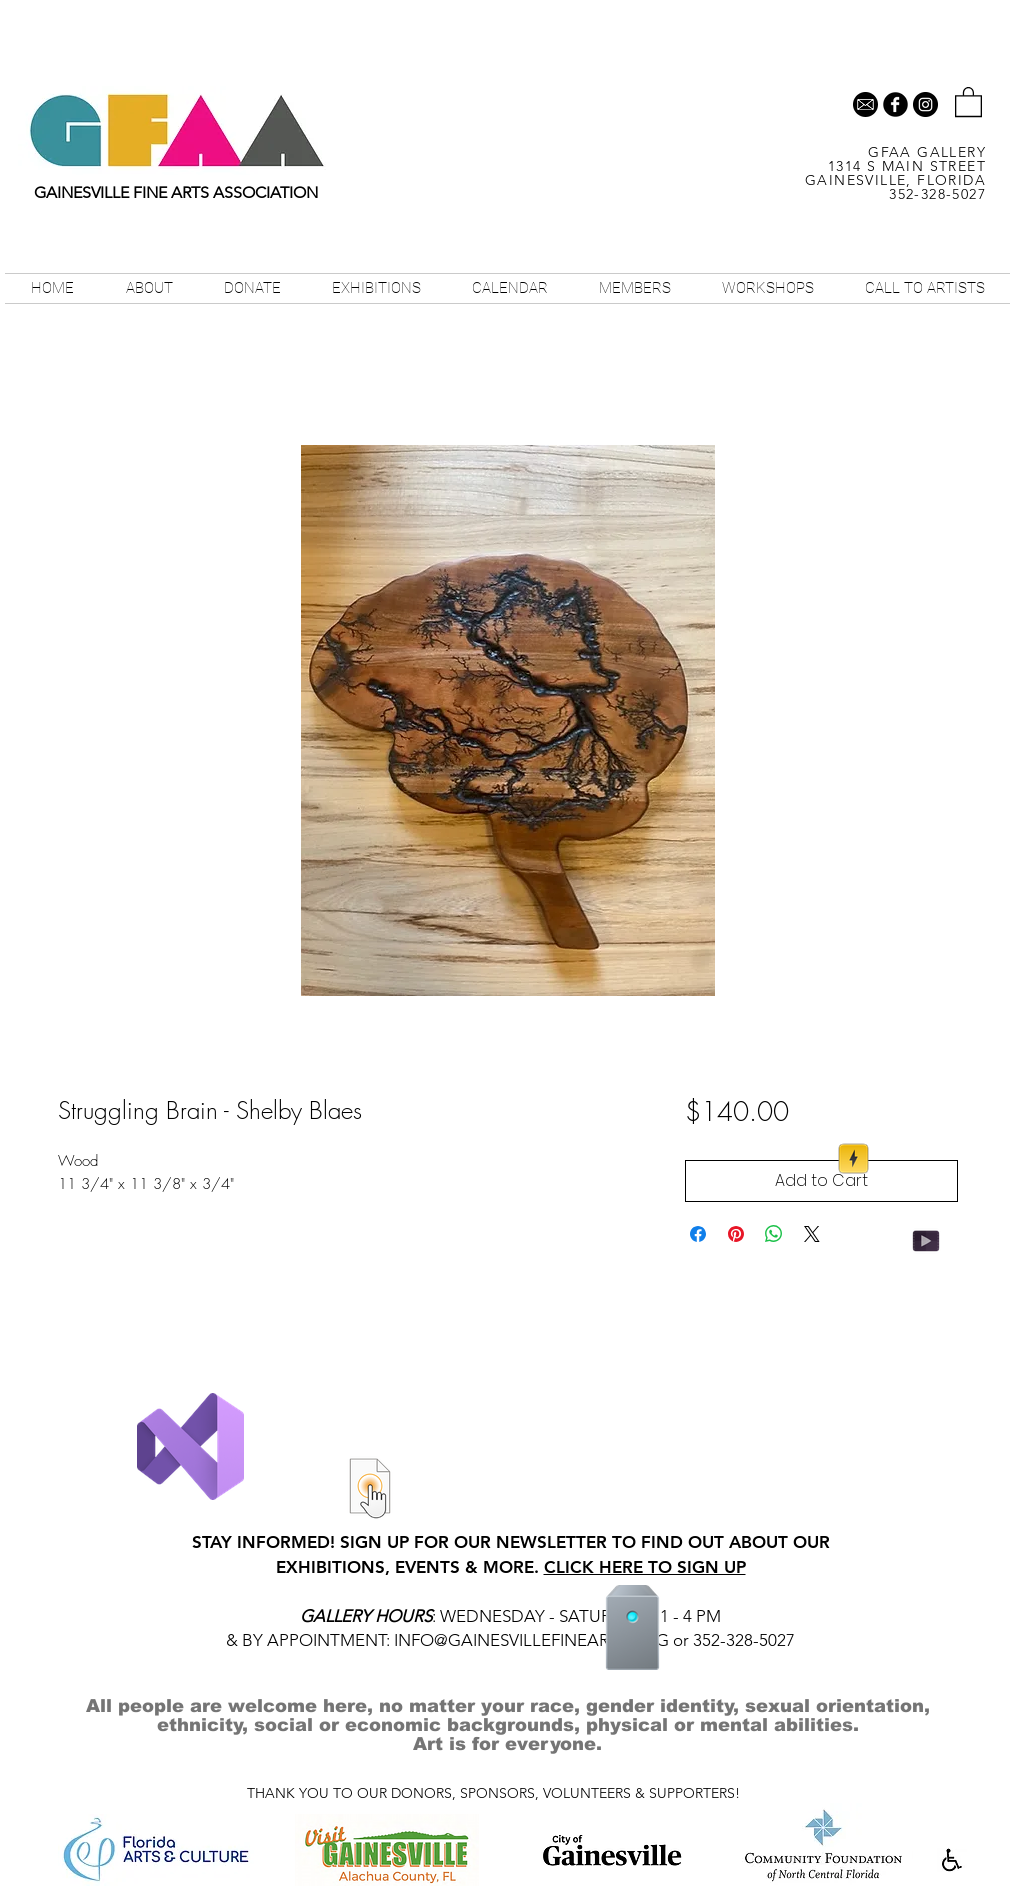  What do you see at coordinates (926, 1239) in the screenshot?
I see `a video file type indicator` at bounding box center [926, 1239].